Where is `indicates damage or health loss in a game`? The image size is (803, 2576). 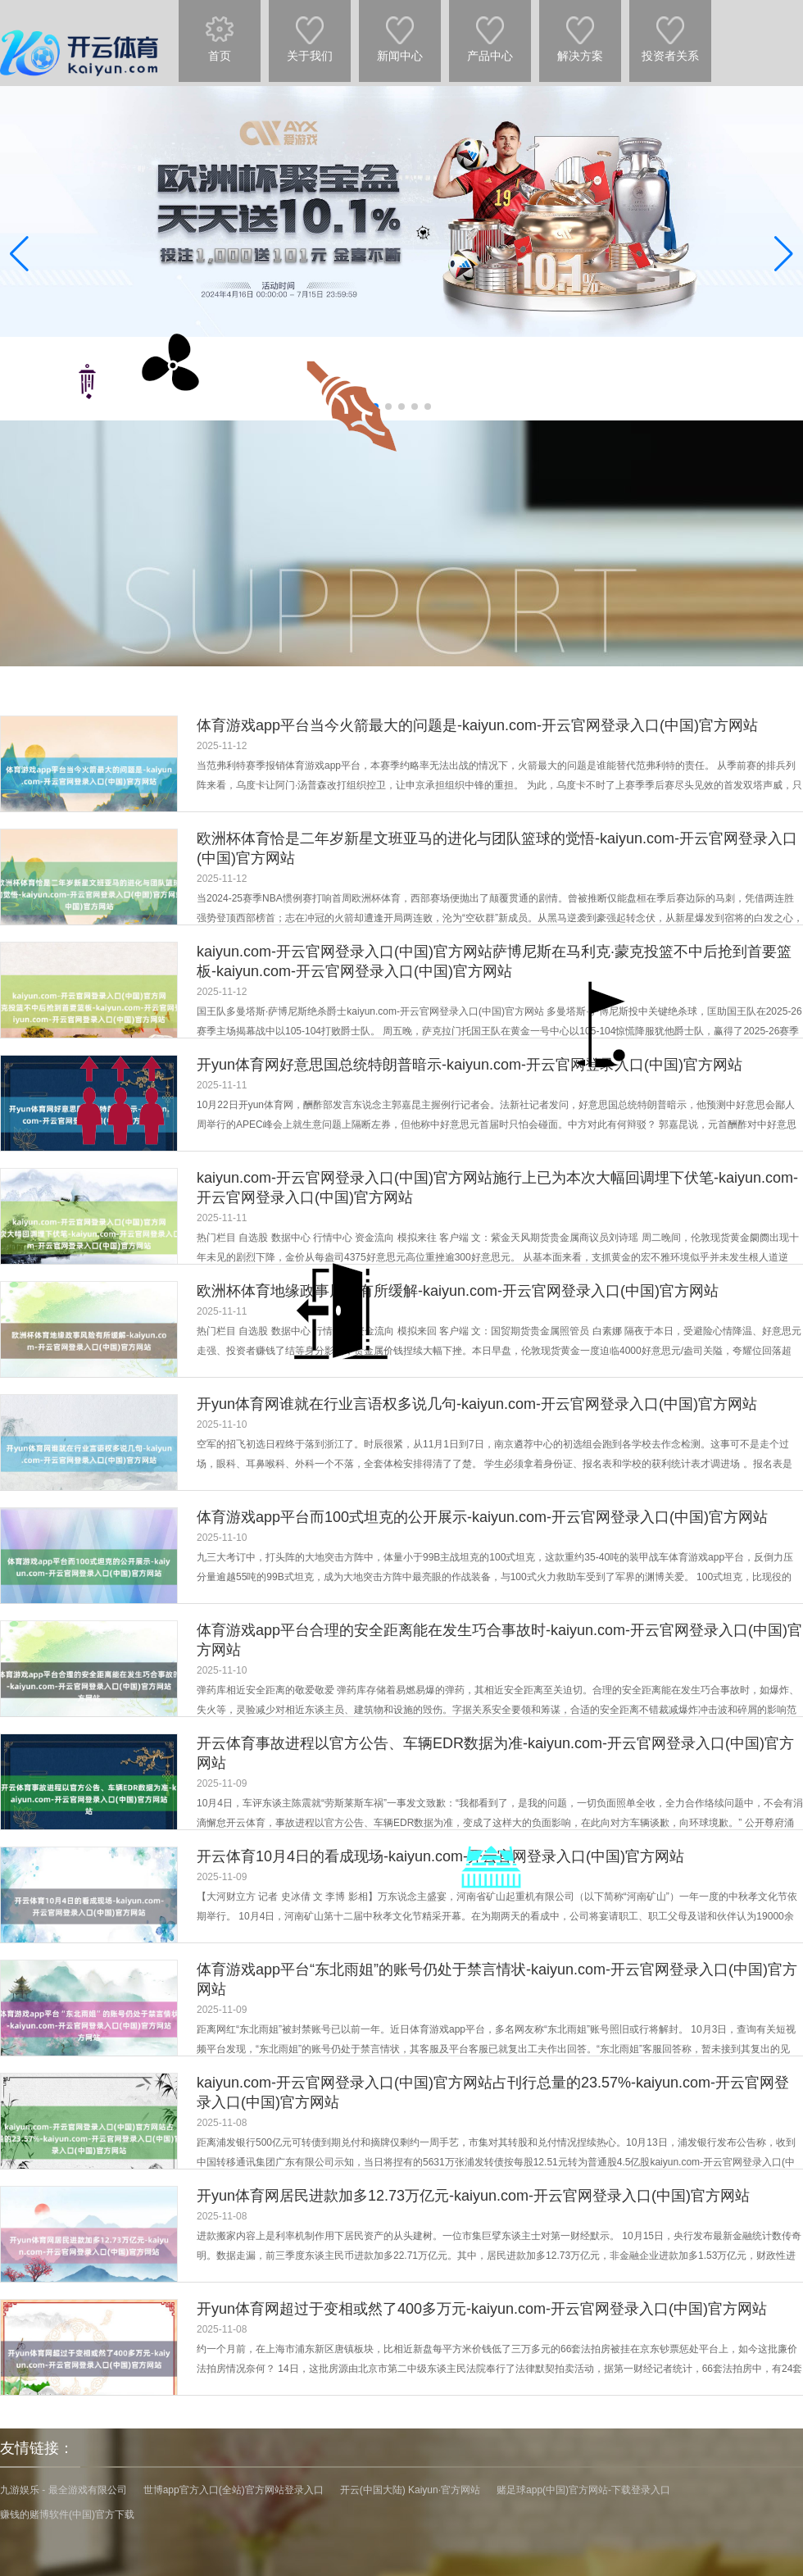
indicates damage or health loss in a game is located at coordinates (423, 232).